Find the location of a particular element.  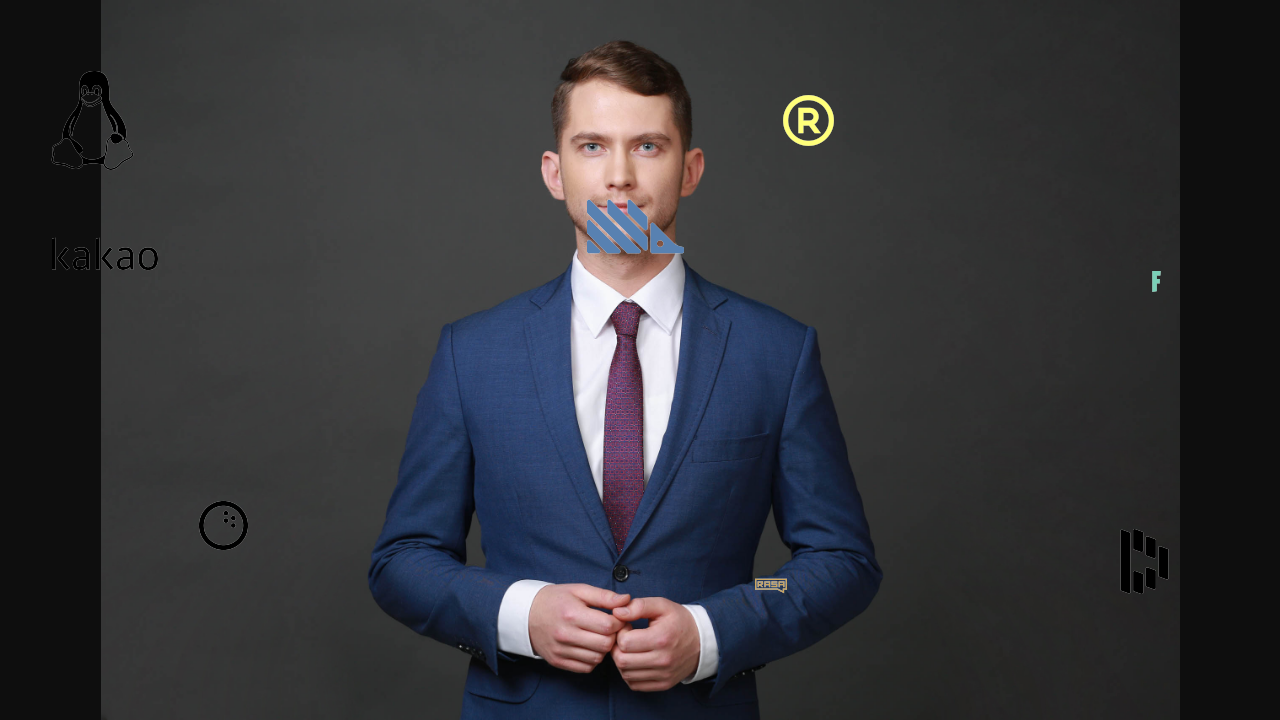

rasa company logo is located at coordinates (771, 586).